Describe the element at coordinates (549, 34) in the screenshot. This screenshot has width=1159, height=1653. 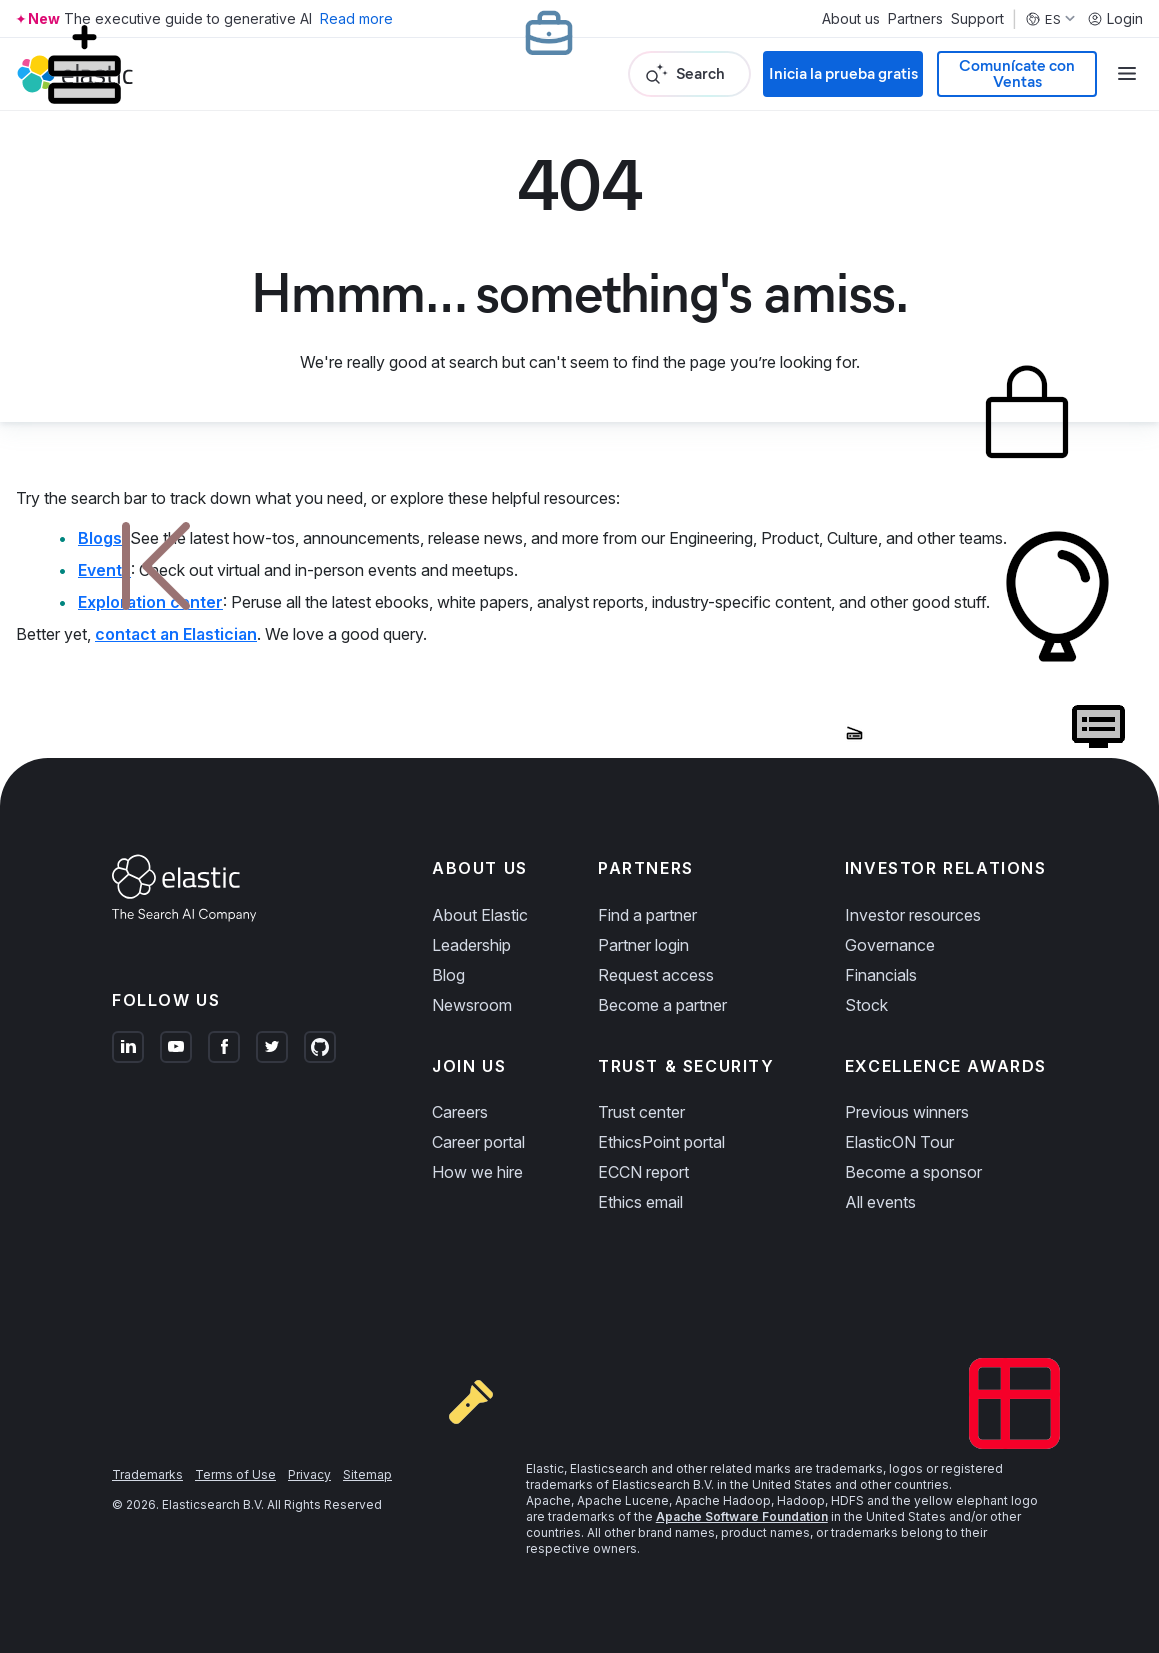
I see `access work or business-related content` at that location.